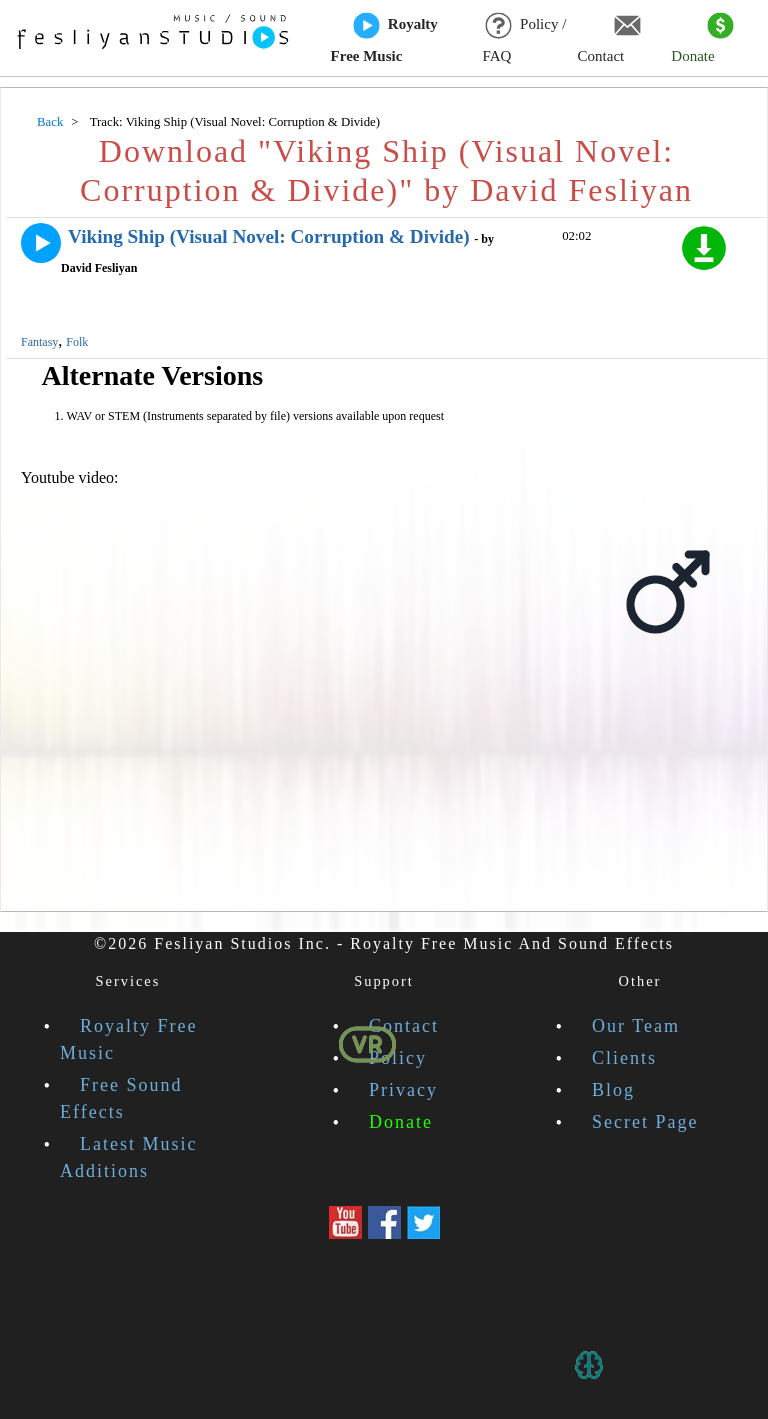  Describe the element at coordinates (367, 1044) in the screenshot. I see `access virtual reality mode or features` at that location.